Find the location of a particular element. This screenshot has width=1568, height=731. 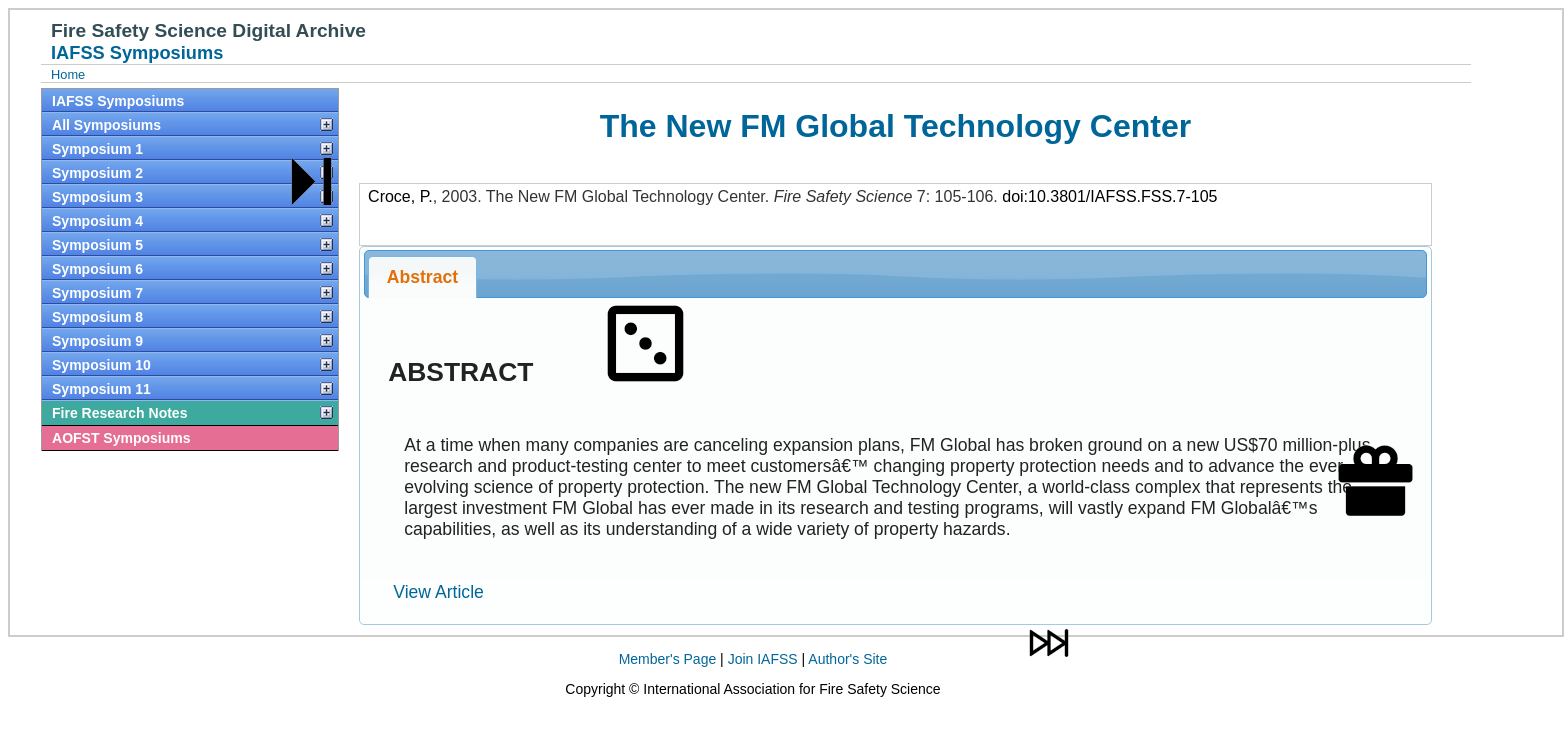

skip to the next track or item is located at coordinates (311, 181).